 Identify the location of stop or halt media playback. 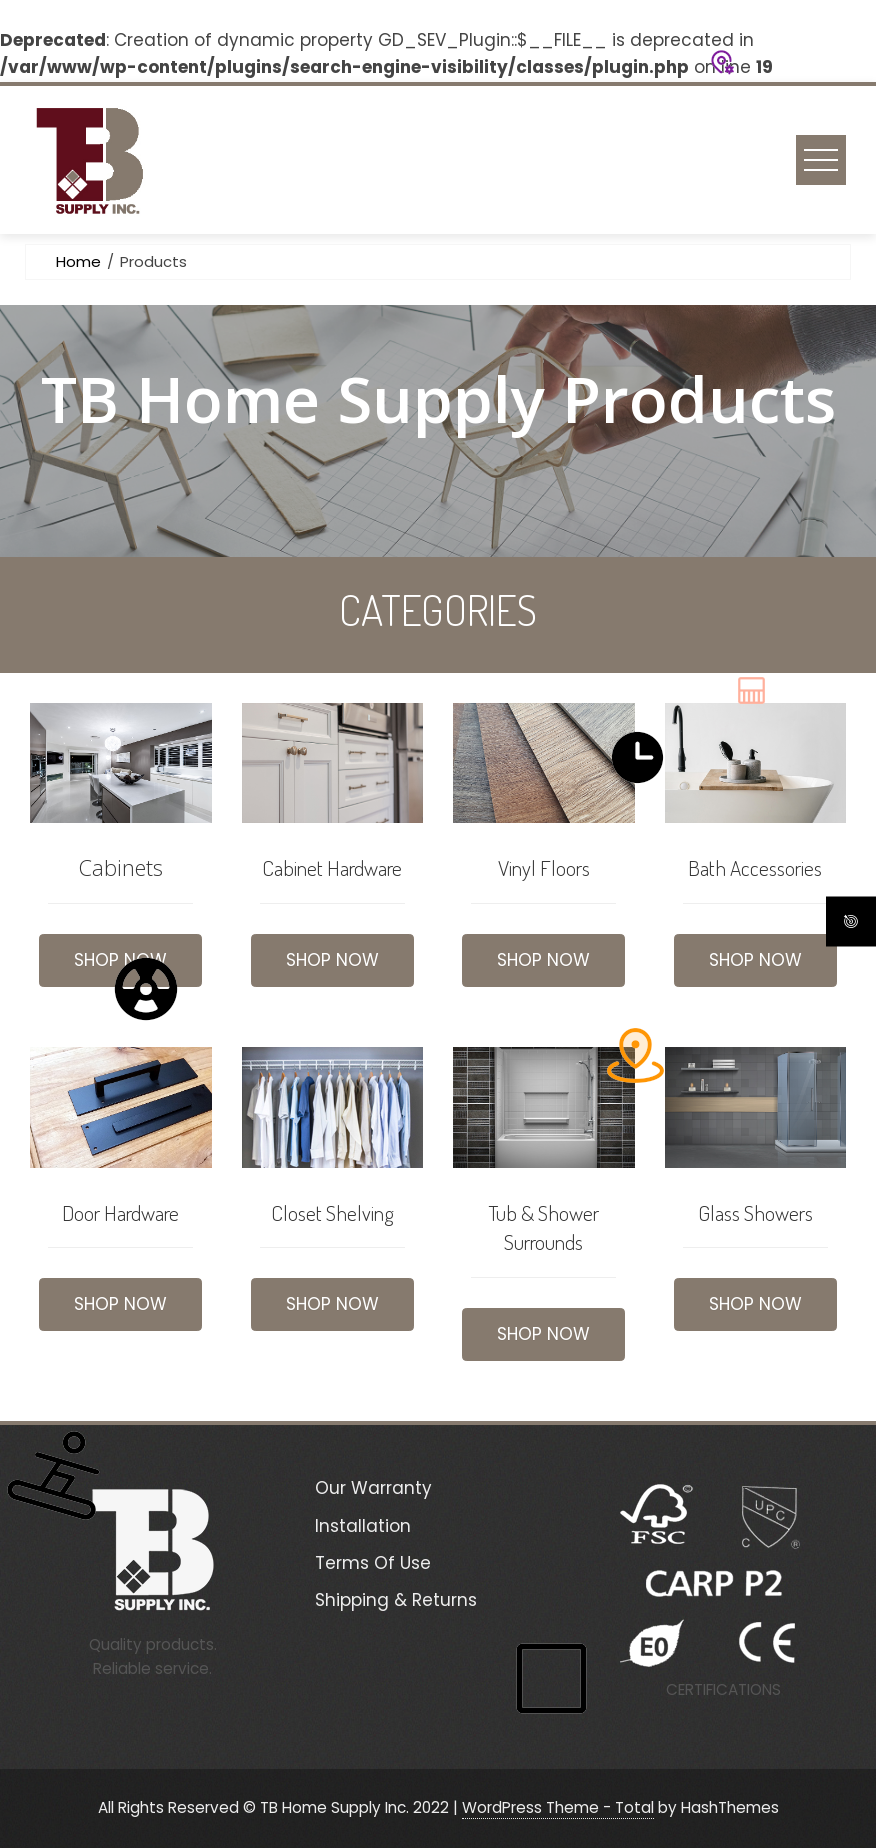
(551, 1678).